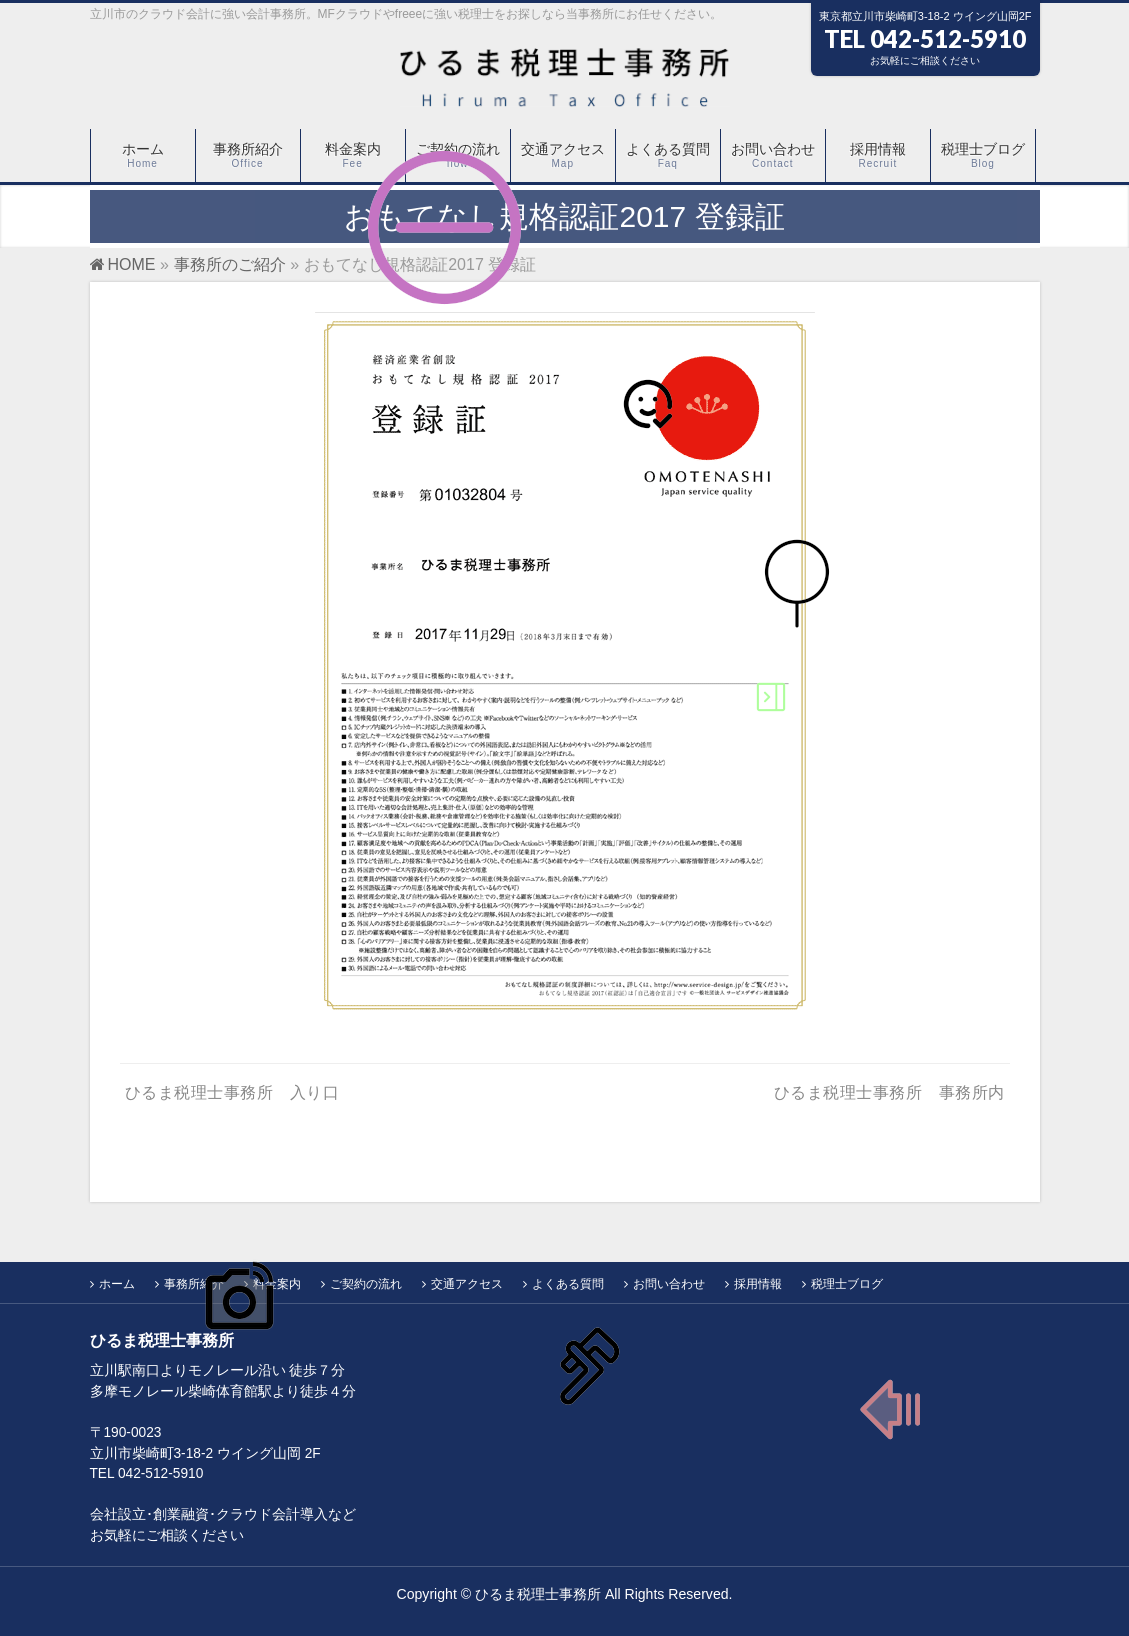 This screenshot has height=1636, width=1129. Describe the element at coordinates (444, 227) in the screenshot. I see `indicates access is restricted or blocked` at that location.